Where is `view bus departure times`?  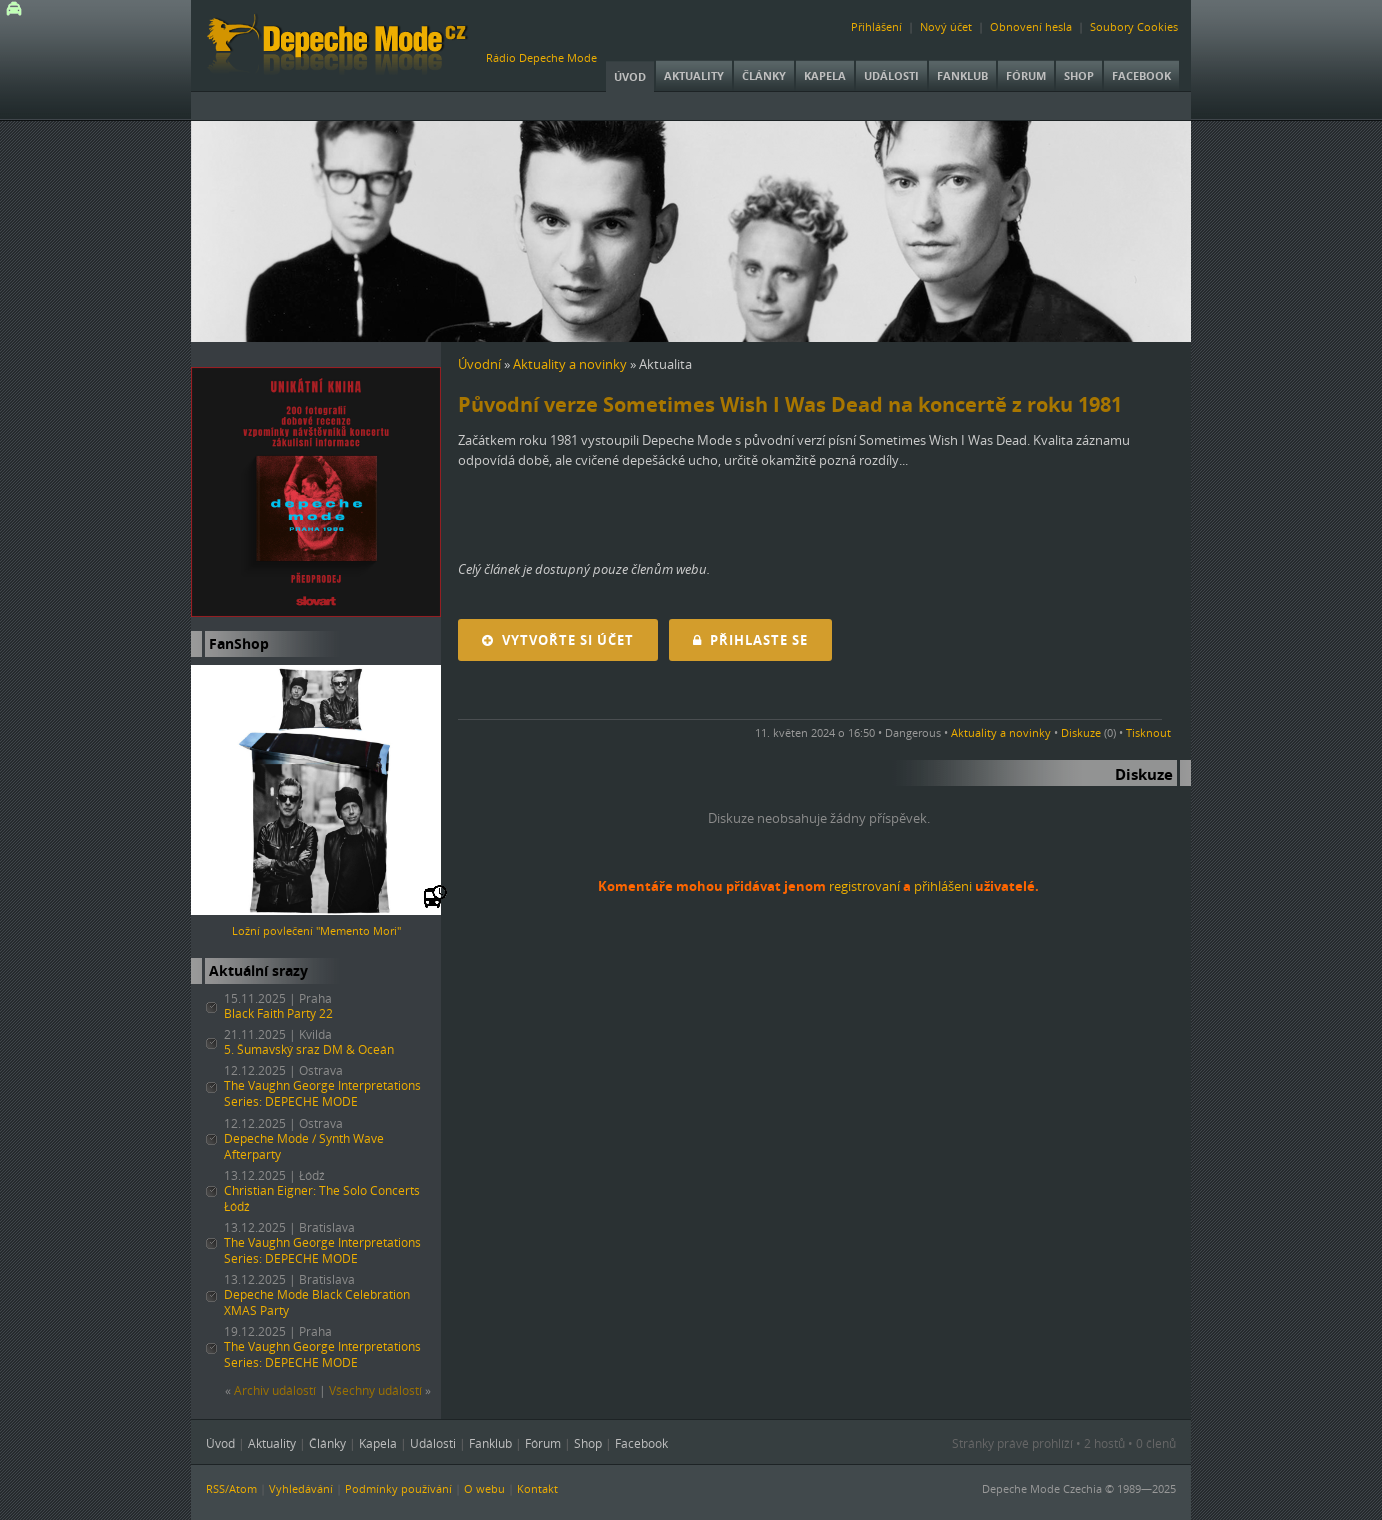 view bus departure times is located at coordinates (435, 896).